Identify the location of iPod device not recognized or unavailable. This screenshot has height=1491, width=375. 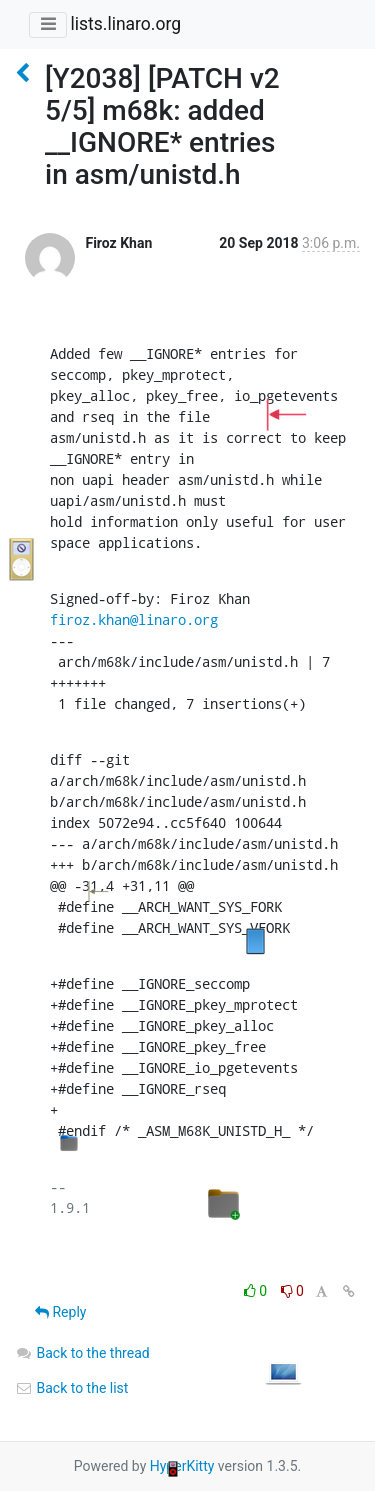
(173, 1469).